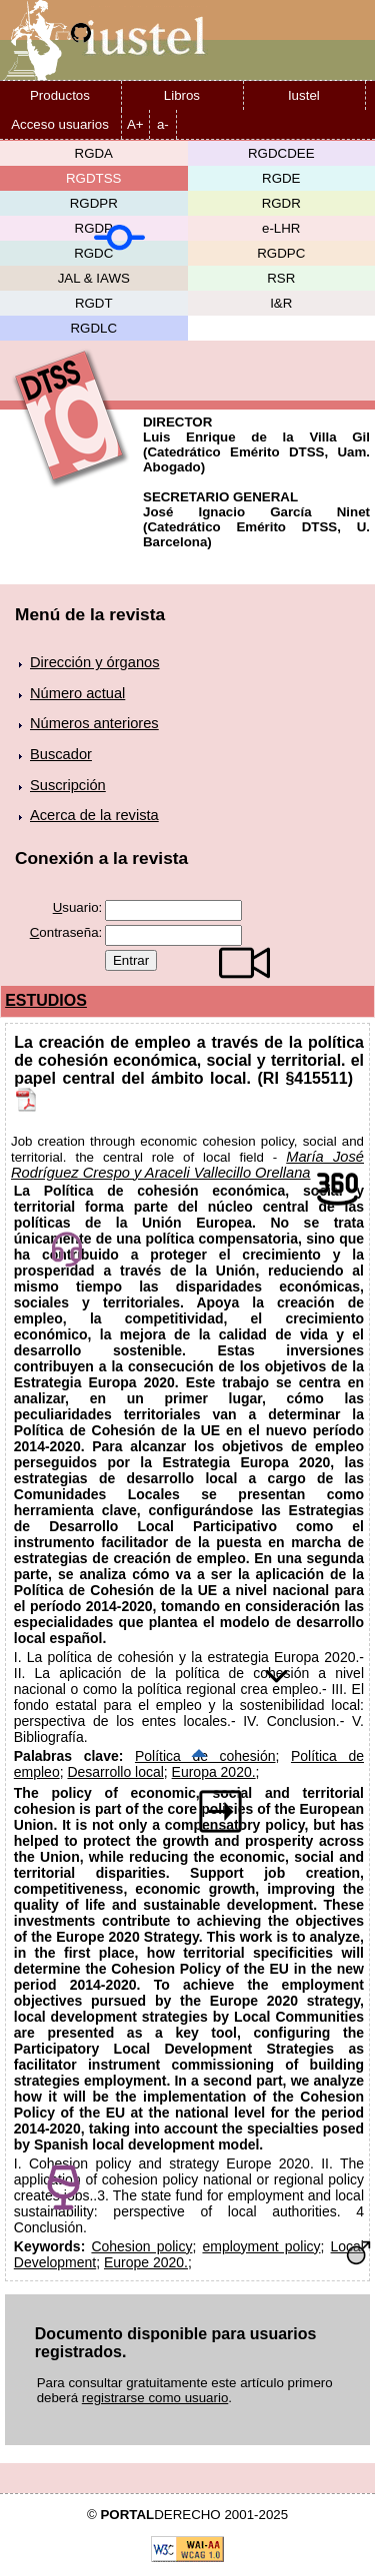  What do you see at coordinates (67, 1249) in the screenshot?
I see `contact customer support` at bounding box center [67, 1249].